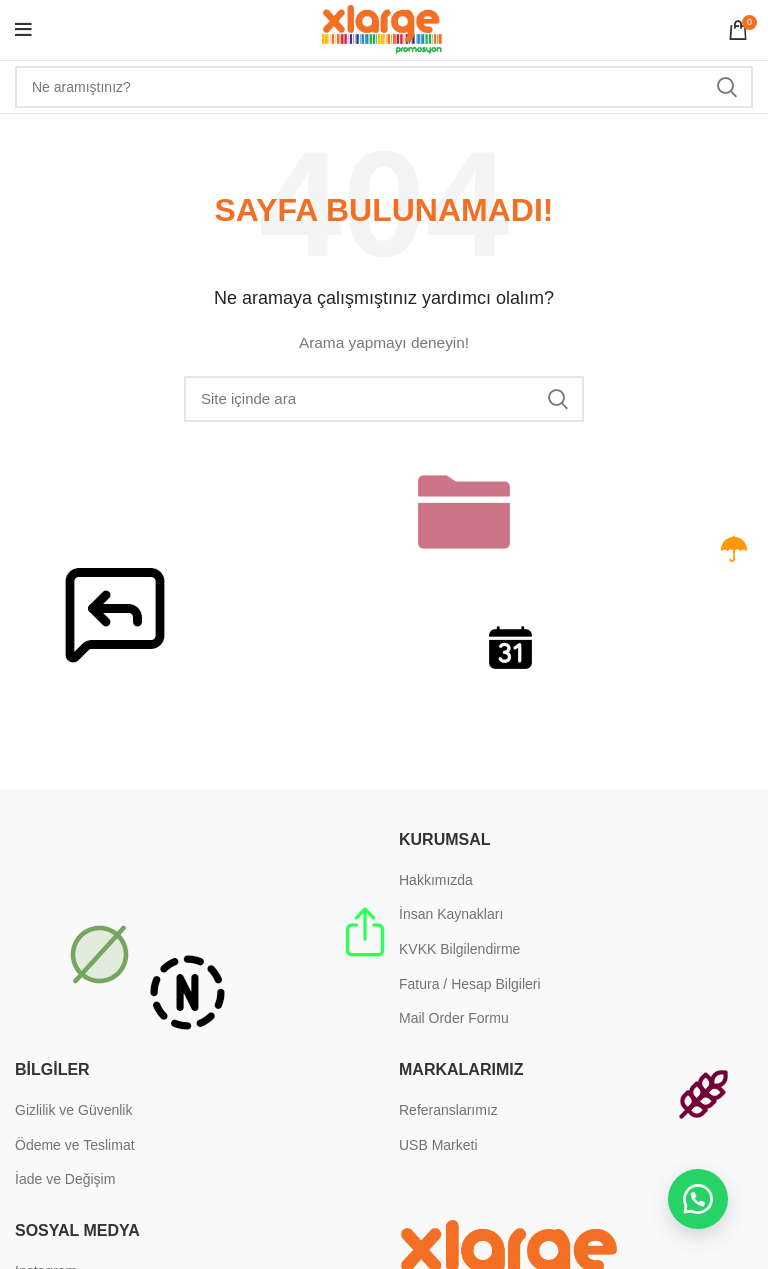 This screenshot has height=1269, width=768. What do you see at coordinates (115, 613) in the screenshot?
I see `reply to a message` at bounding box center [115, 613].